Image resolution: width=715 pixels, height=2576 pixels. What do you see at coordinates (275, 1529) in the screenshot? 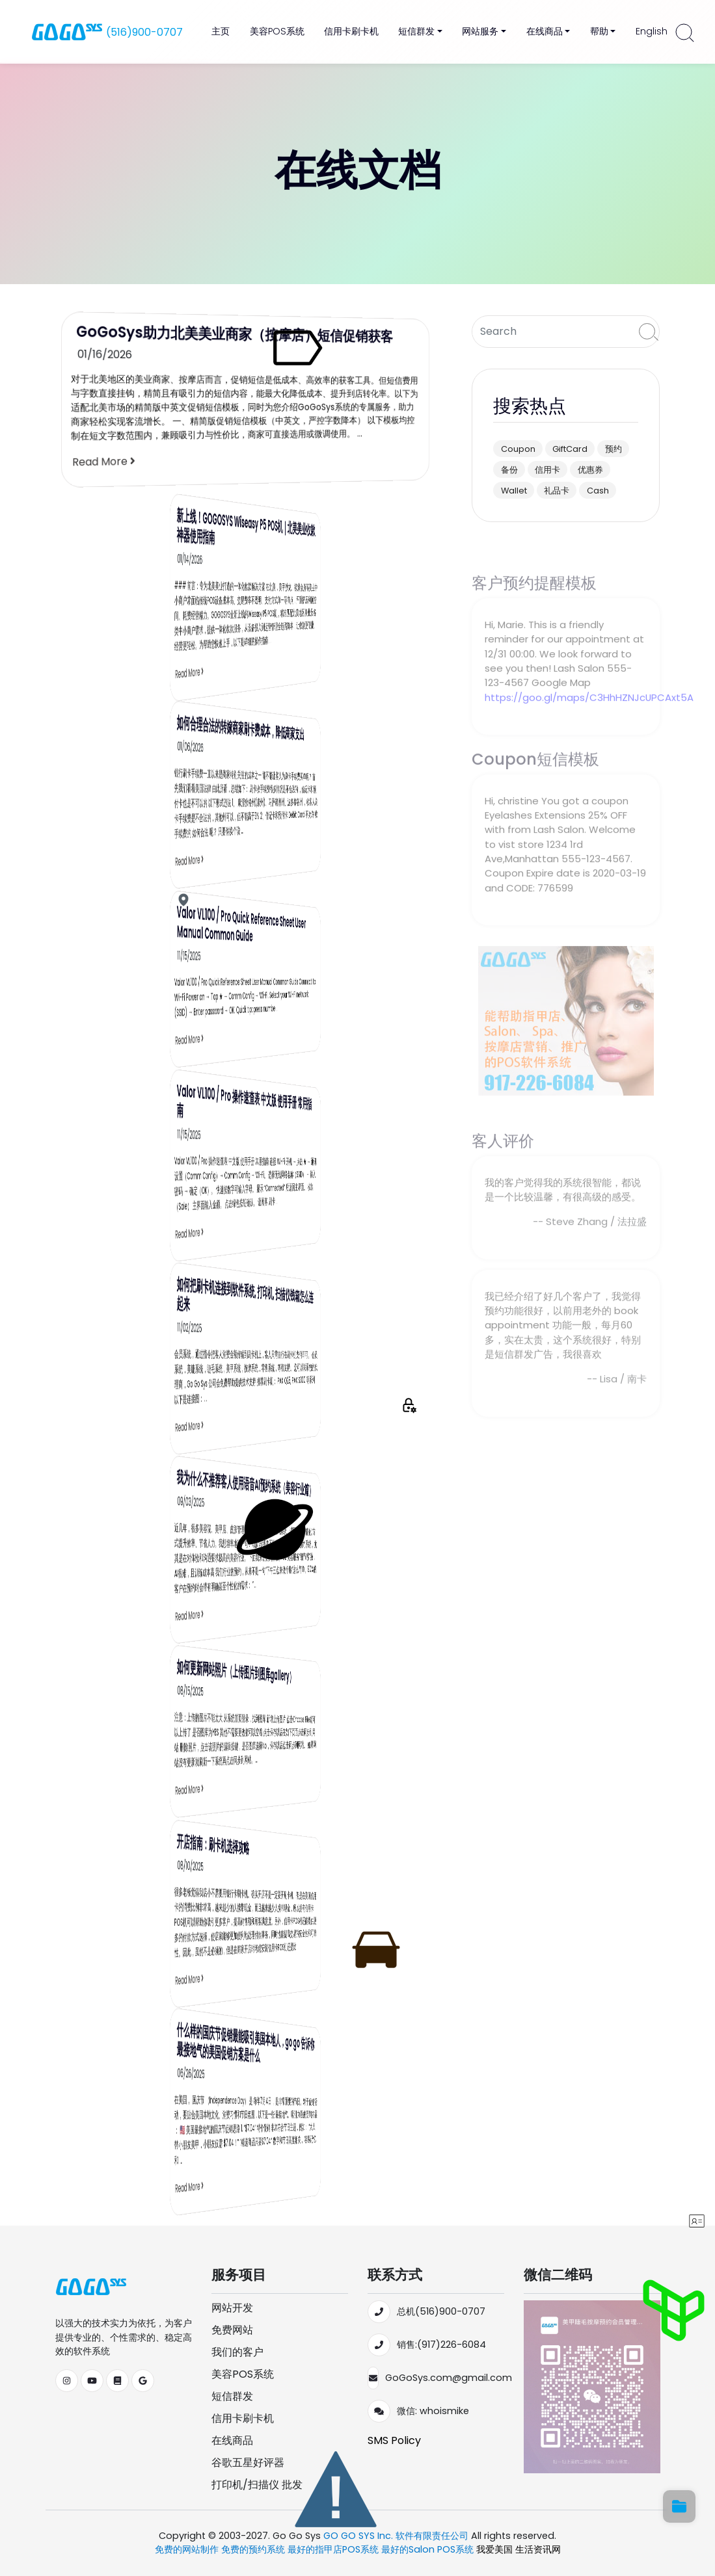
I see `explore global or worldwide content` at bounding box center [275, 1529].